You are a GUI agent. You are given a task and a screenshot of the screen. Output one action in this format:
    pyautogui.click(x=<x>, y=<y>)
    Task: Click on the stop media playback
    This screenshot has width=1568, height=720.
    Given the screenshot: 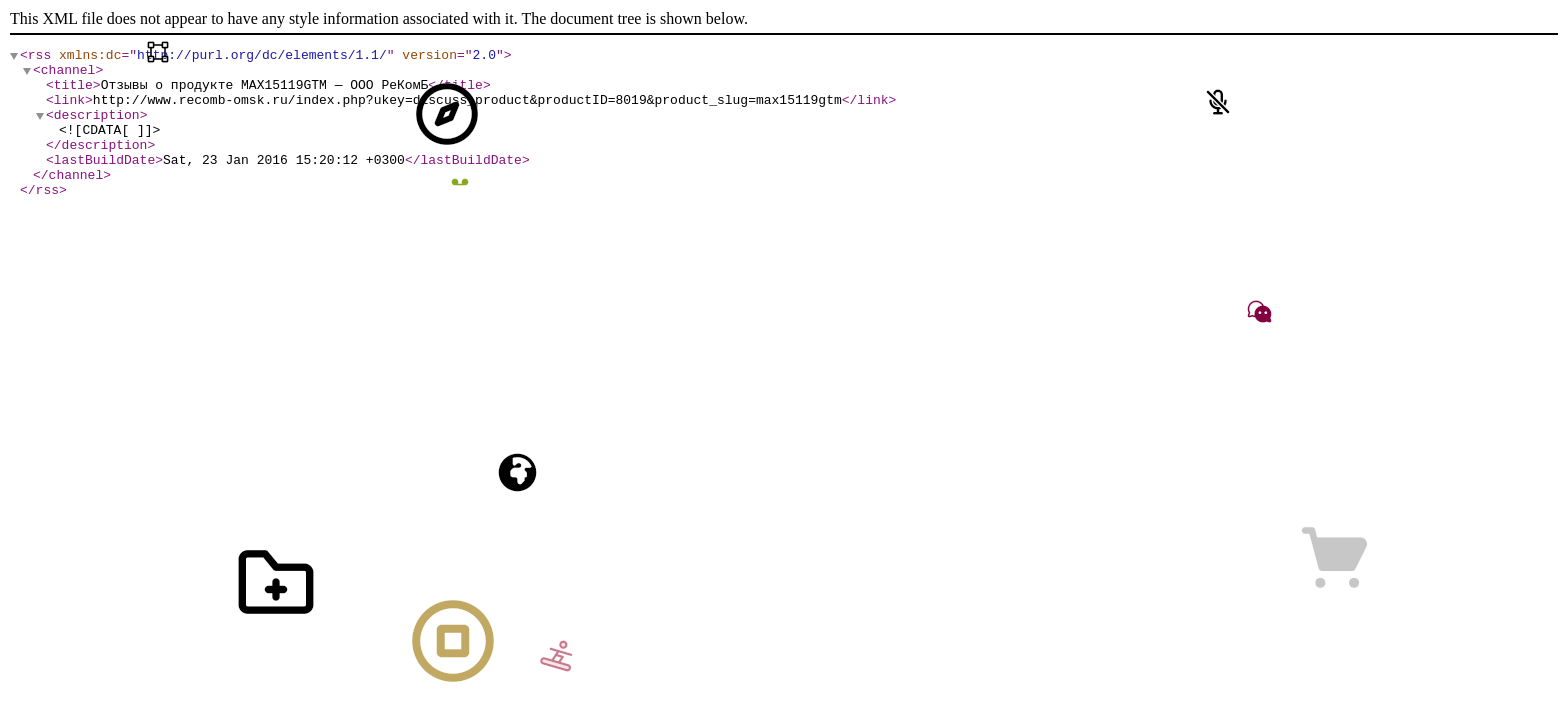 What is the action you would take?
    pyautogui.click(x=453, y=641)
    